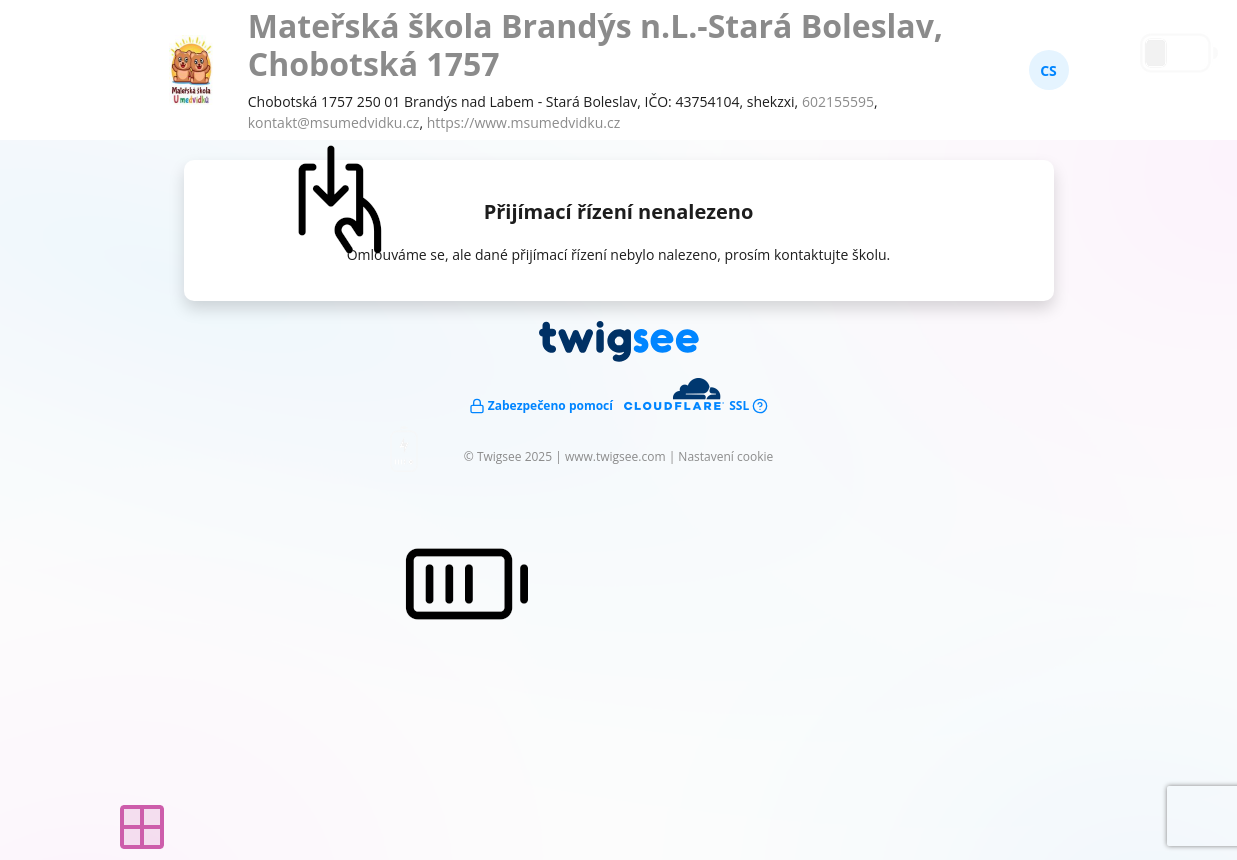 The height and width of the screenshot is (860, 1237). What do you see at coordinates (404, 449) in the screenshot?
I see `battery connected to uninterruptible power supply (UPS)` at bounding box center [404, 449].